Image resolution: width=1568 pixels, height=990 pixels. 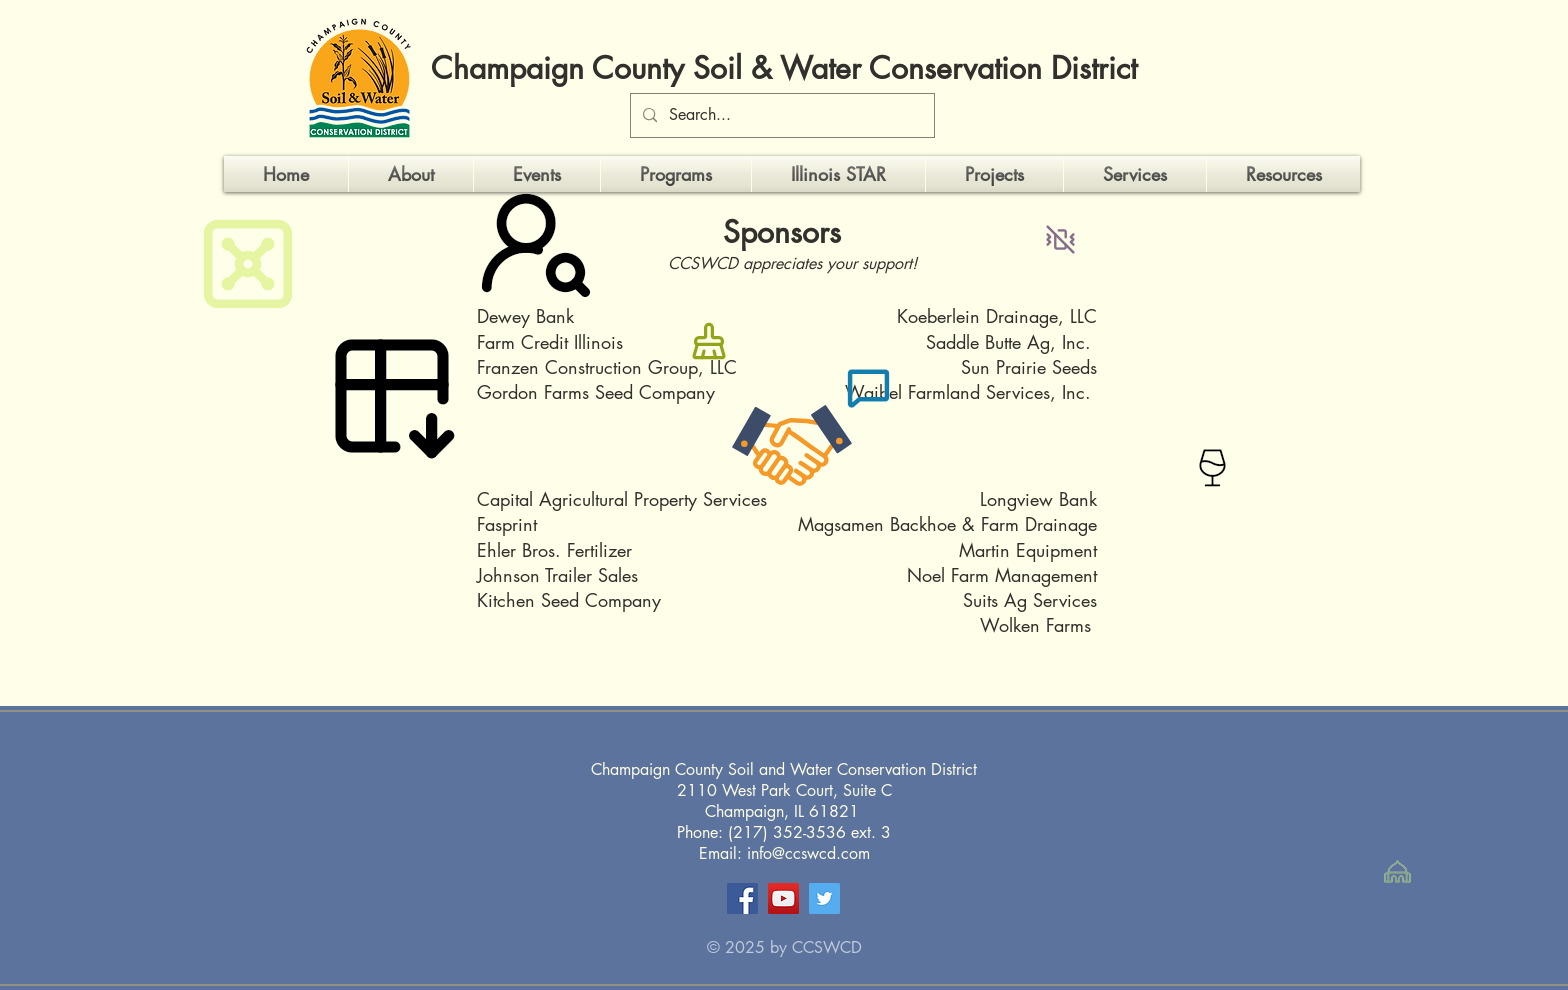 I want to click on browse wine selection or menu, so click(x=1212, y=466).